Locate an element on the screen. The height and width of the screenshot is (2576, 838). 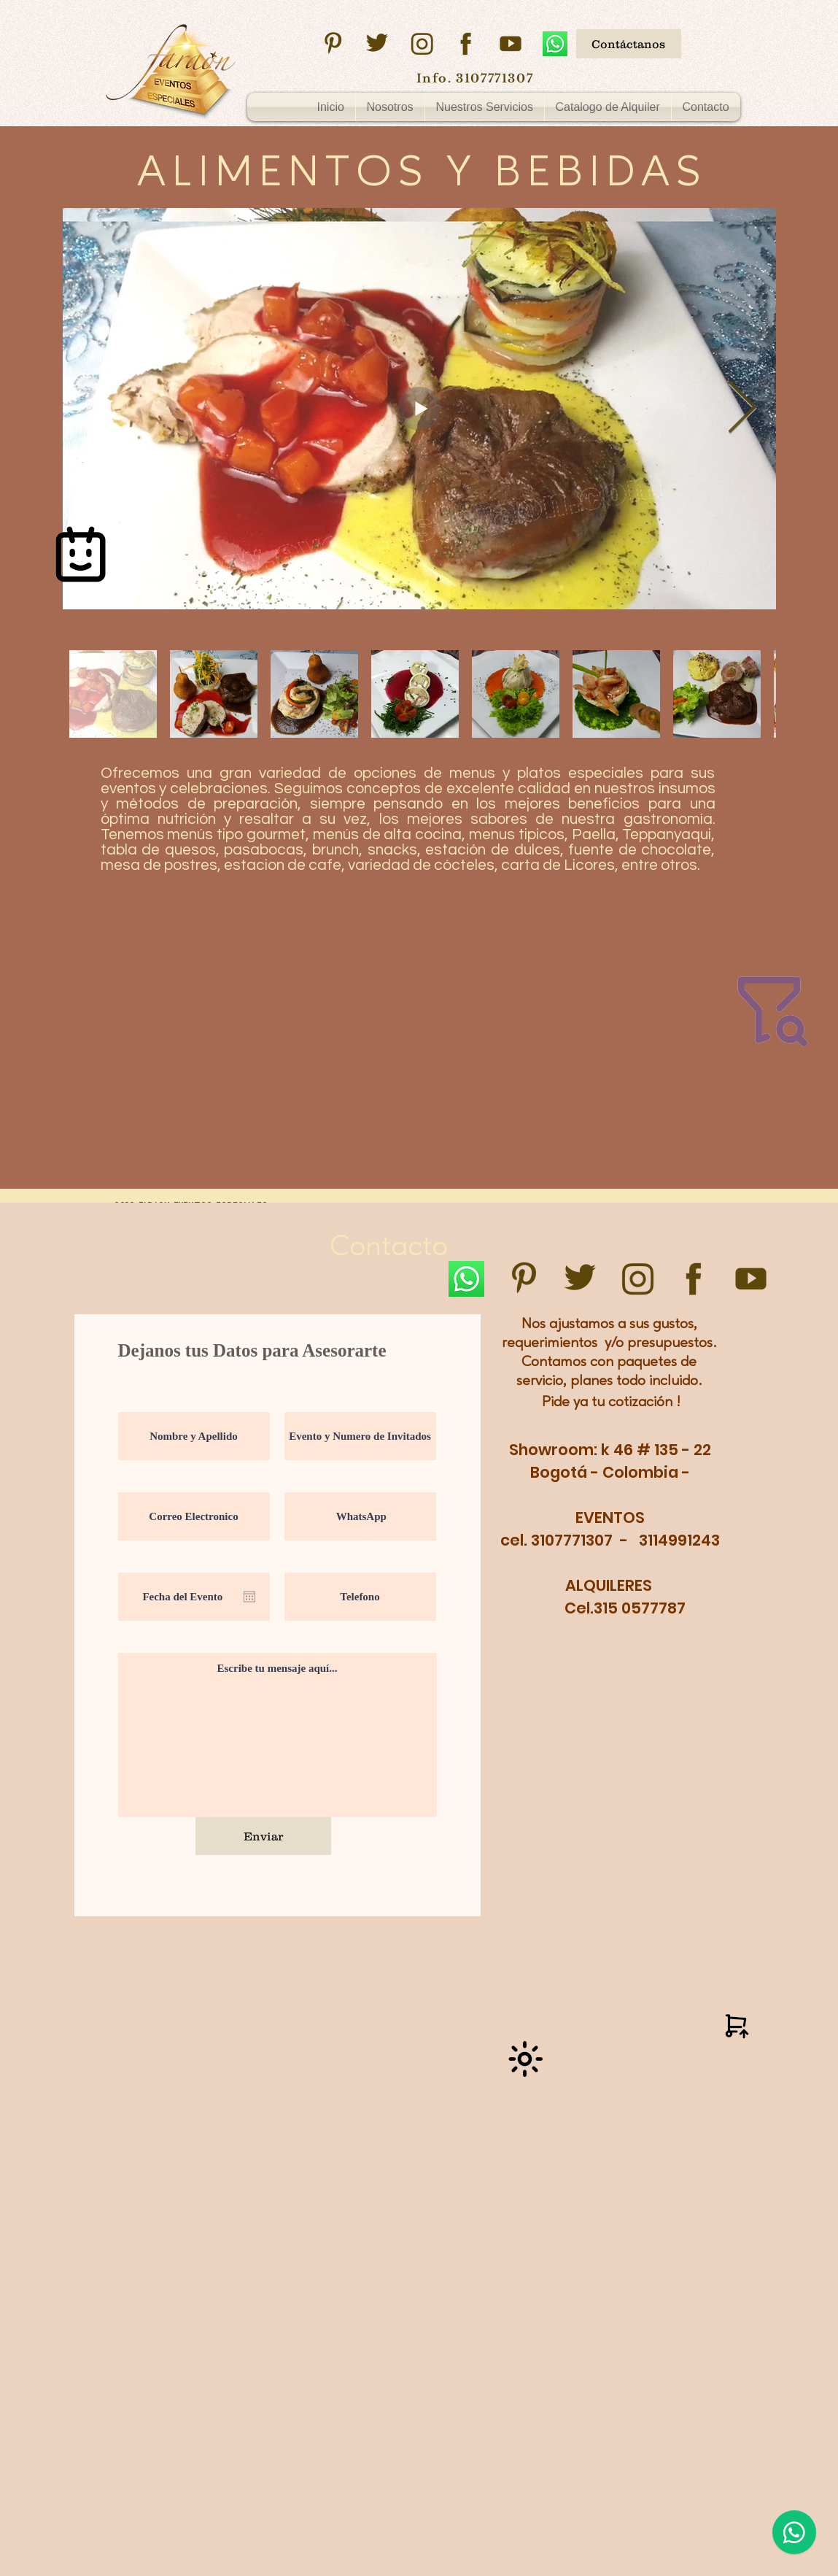
increase screen brightness is located at coordinates (524, 2059).